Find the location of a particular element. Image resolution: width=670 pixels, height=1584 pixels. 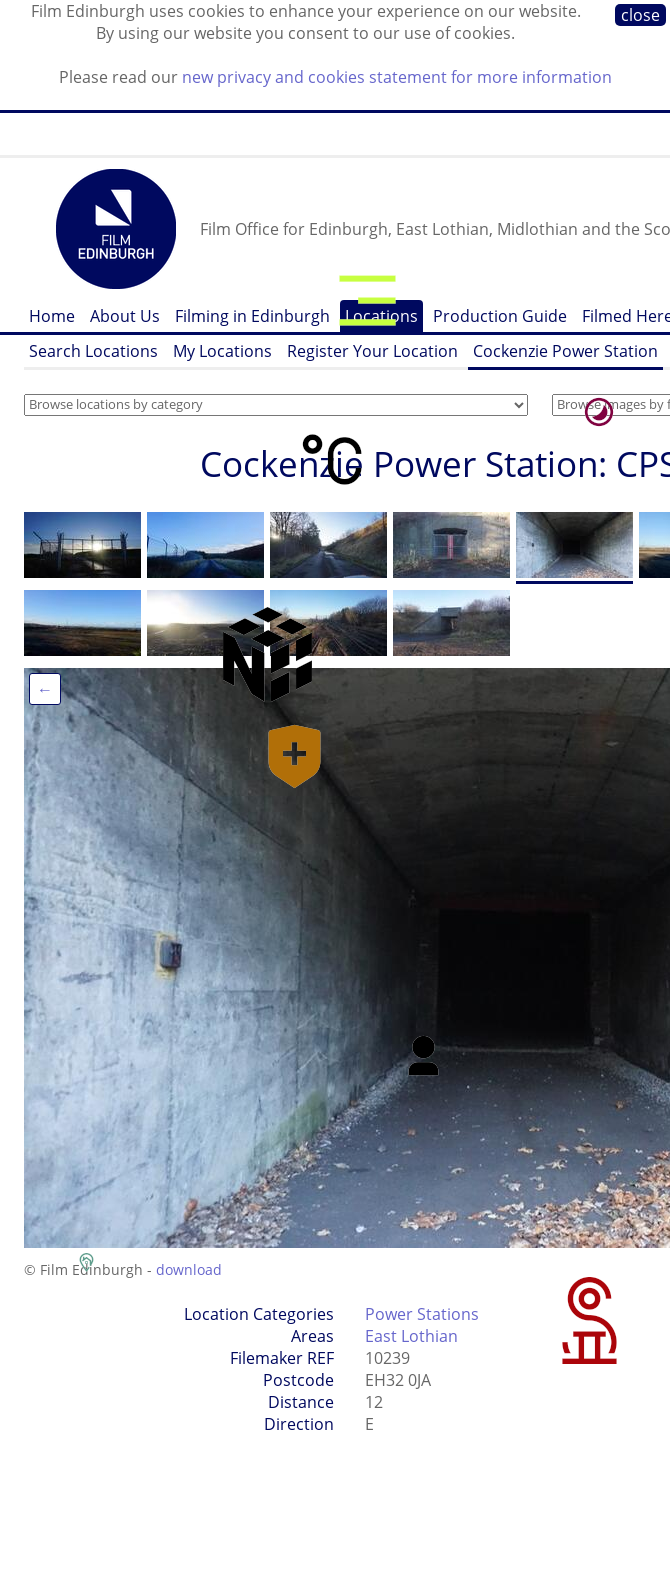

adjust display contrast settings is located at coordinates (599, 412).